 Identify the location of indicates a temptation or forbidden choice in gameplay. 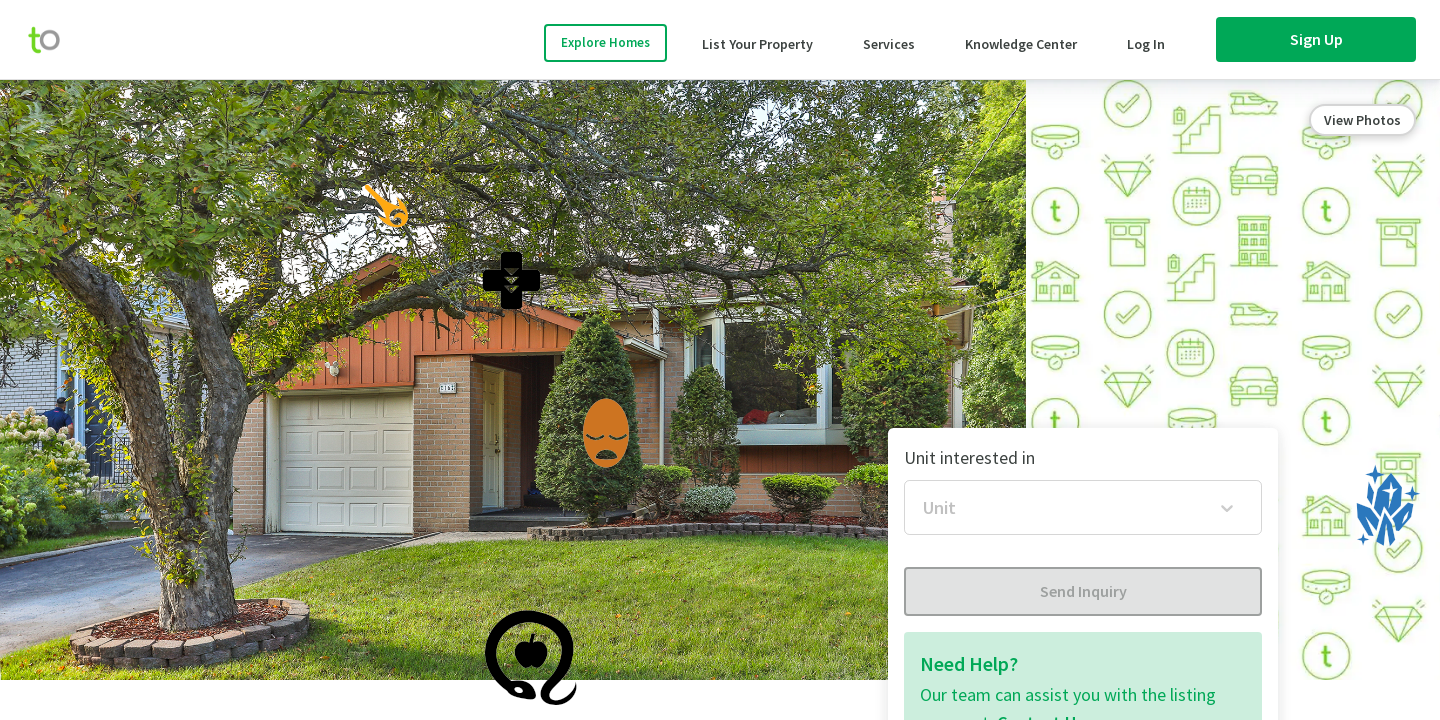
(531, 657).